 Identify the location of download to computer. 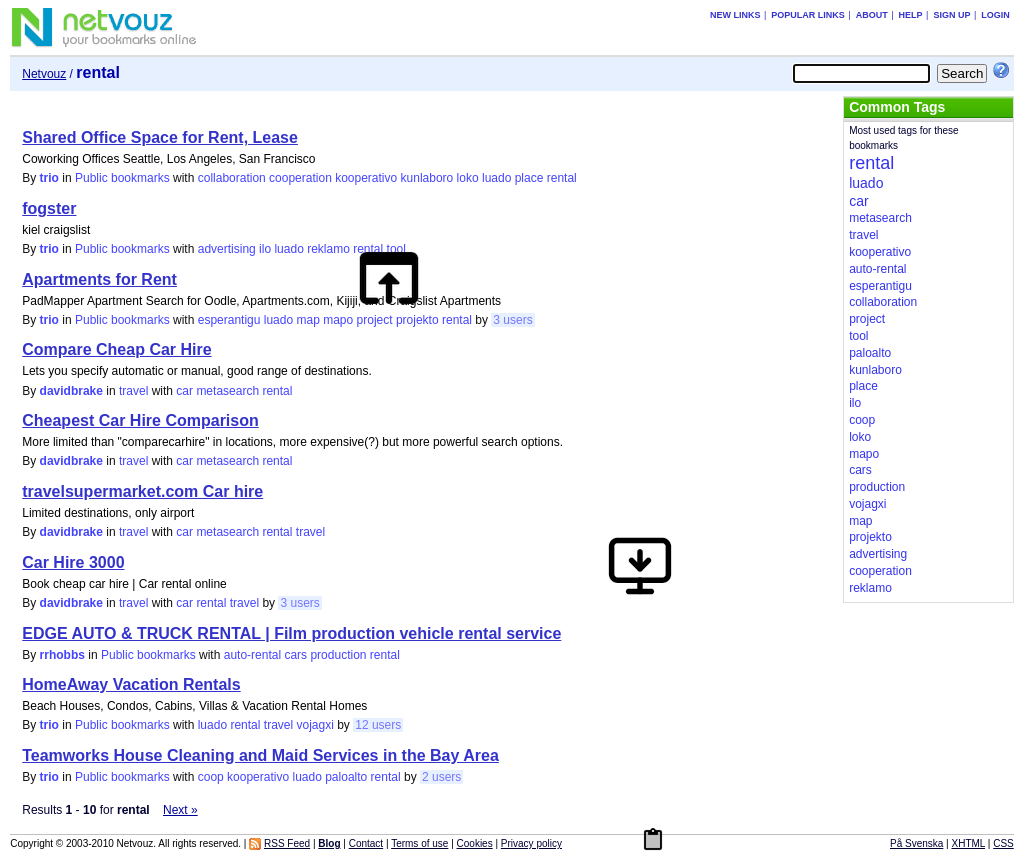
(640, 566).